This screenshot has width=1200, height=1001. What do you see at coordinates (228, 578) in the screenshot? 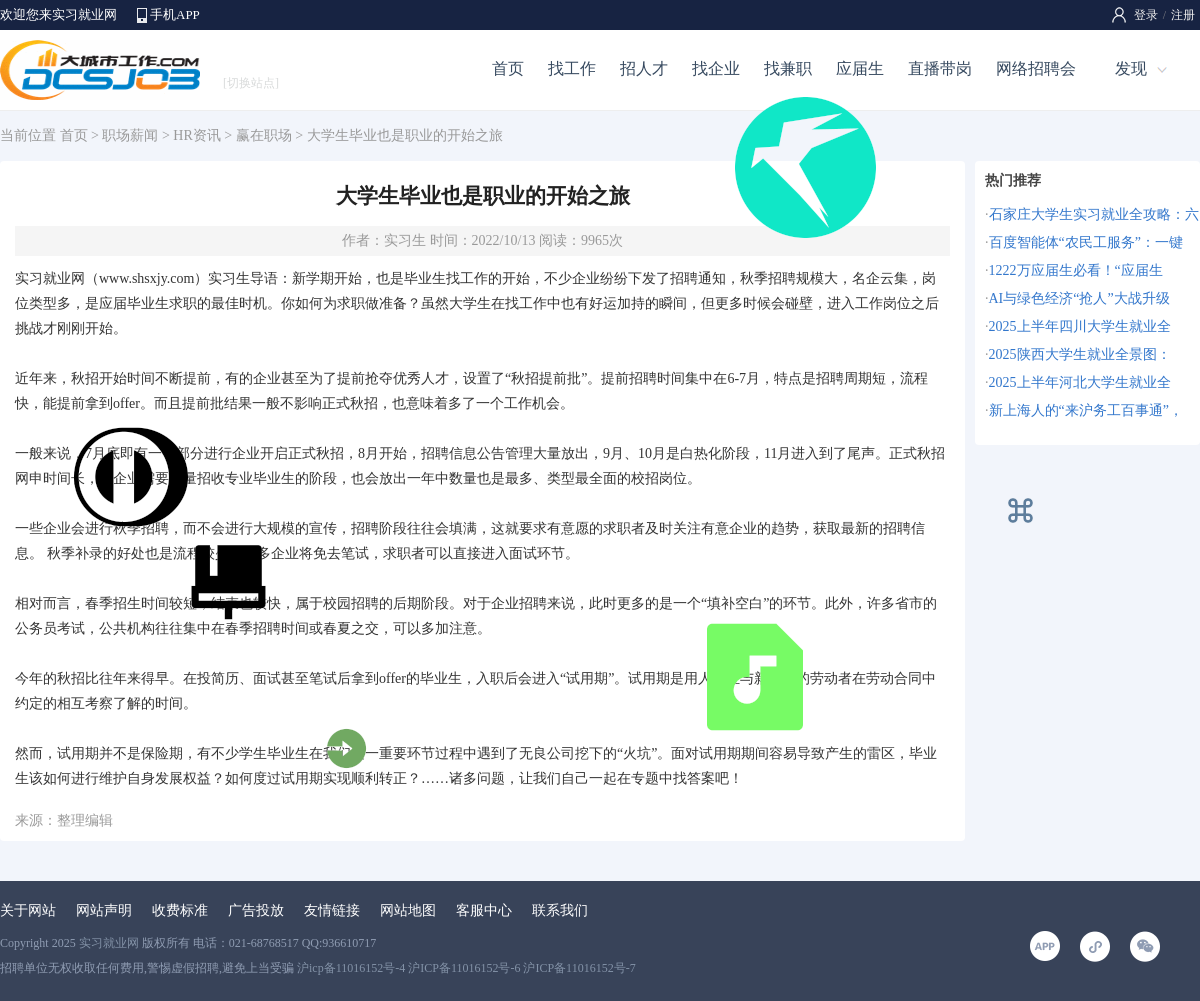
I see `access brush or painting tools` at bounding box center [228, 578].